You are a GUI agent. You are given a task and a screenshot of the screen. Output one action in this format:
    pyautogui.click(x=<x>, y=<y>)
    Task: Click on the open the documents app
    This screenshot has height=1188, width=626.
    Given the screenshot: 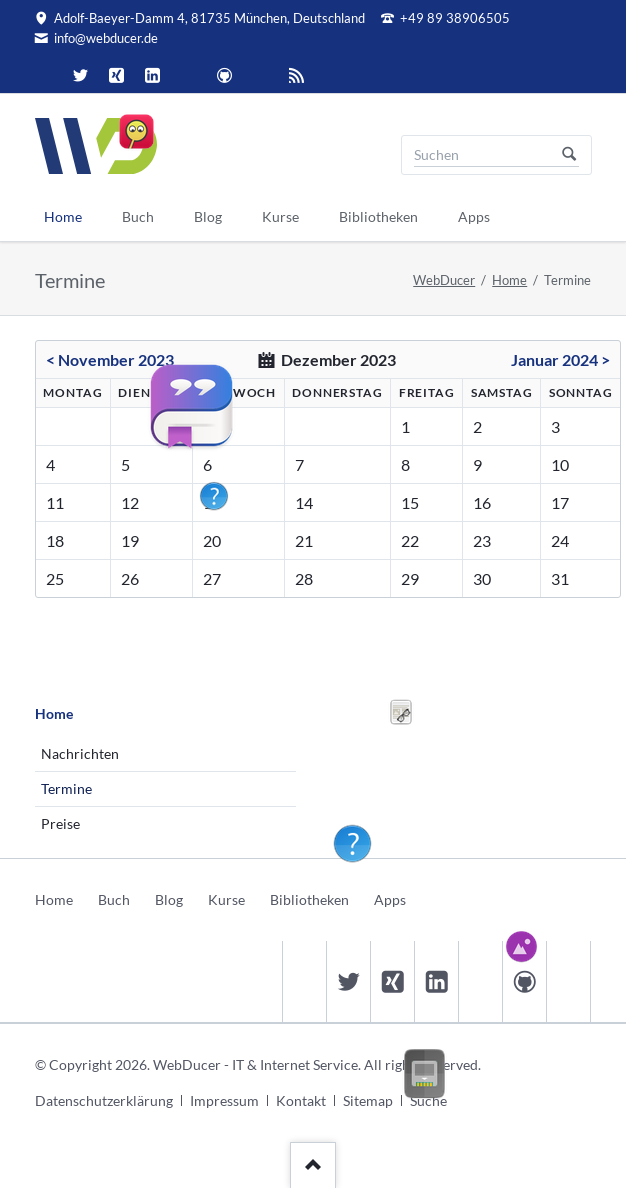 What is the action you would take?
    pyautogui.click(x=401, y=712)
    